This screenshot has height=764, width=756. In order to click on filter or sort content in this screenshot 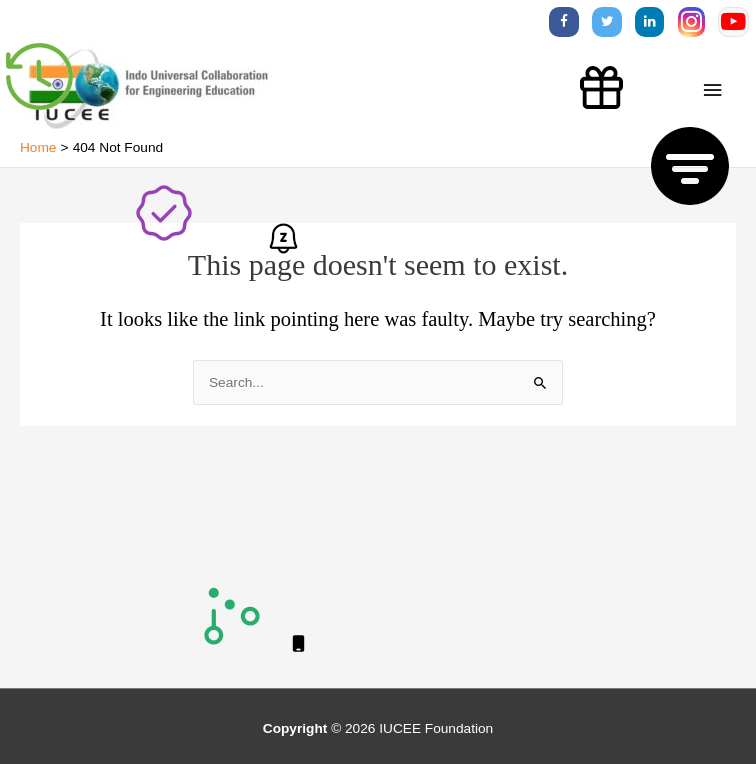, I will do `click(690, 166)`.